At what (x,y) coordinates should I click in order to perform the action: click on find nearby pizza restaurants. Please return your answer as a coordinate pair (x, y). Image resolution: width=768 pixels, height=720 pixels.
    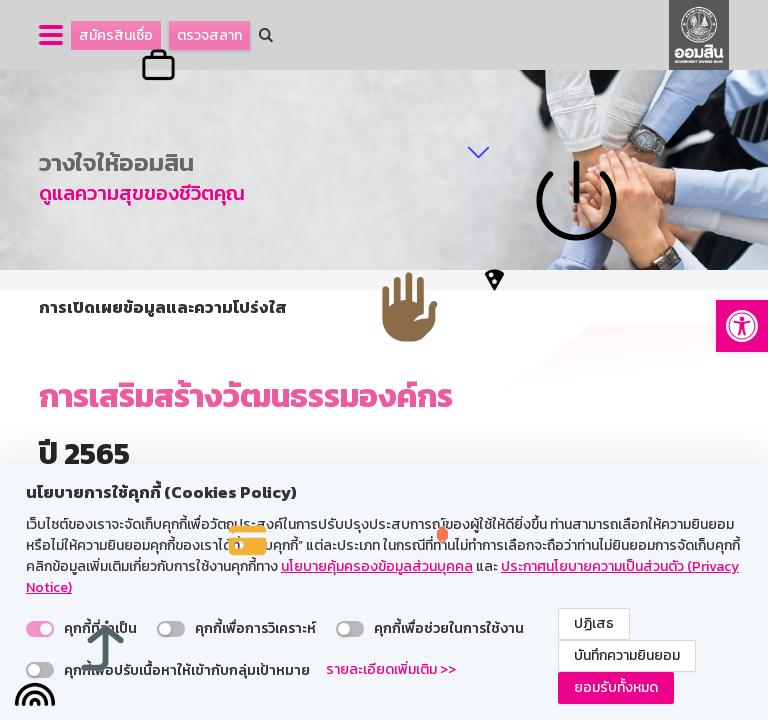
    Looking at the image, I should click on (494, 280).